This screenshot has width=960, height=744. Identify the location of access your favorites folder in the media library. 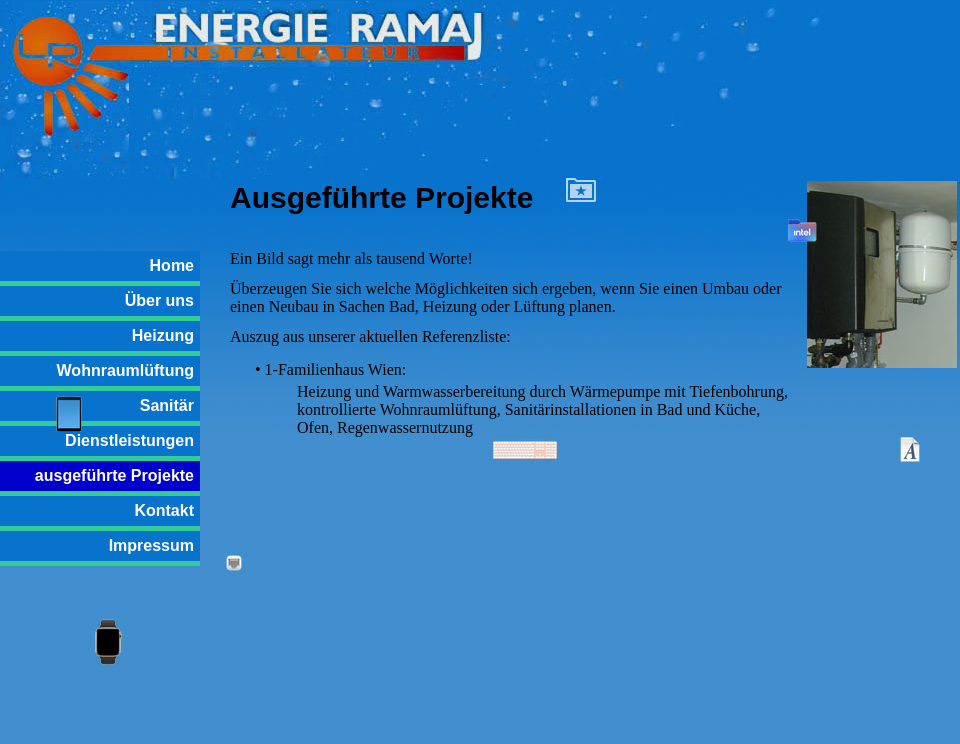
(581, 190).